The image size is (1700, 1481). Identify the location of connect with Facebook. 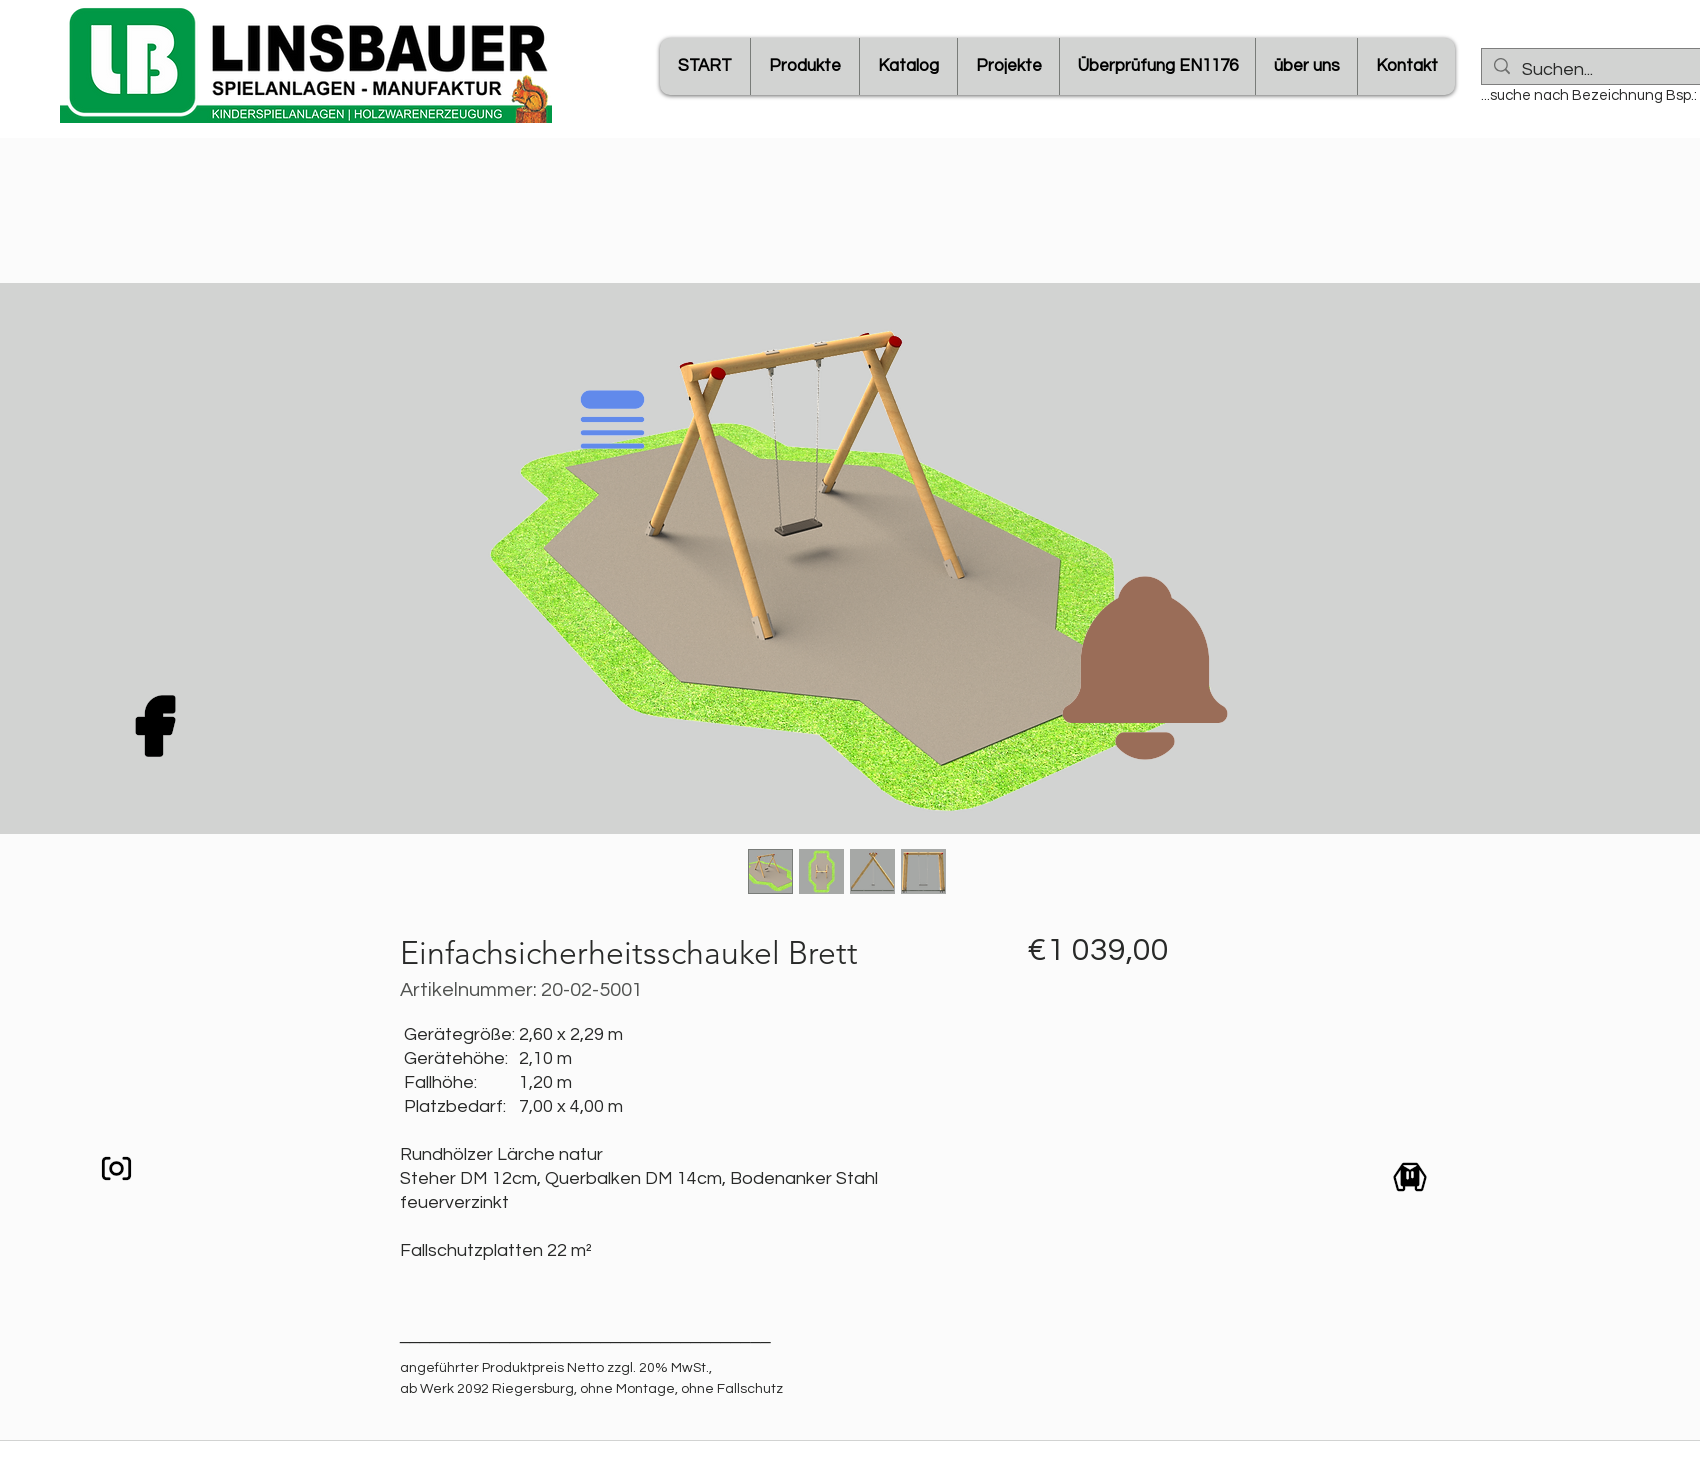
(154, 726).